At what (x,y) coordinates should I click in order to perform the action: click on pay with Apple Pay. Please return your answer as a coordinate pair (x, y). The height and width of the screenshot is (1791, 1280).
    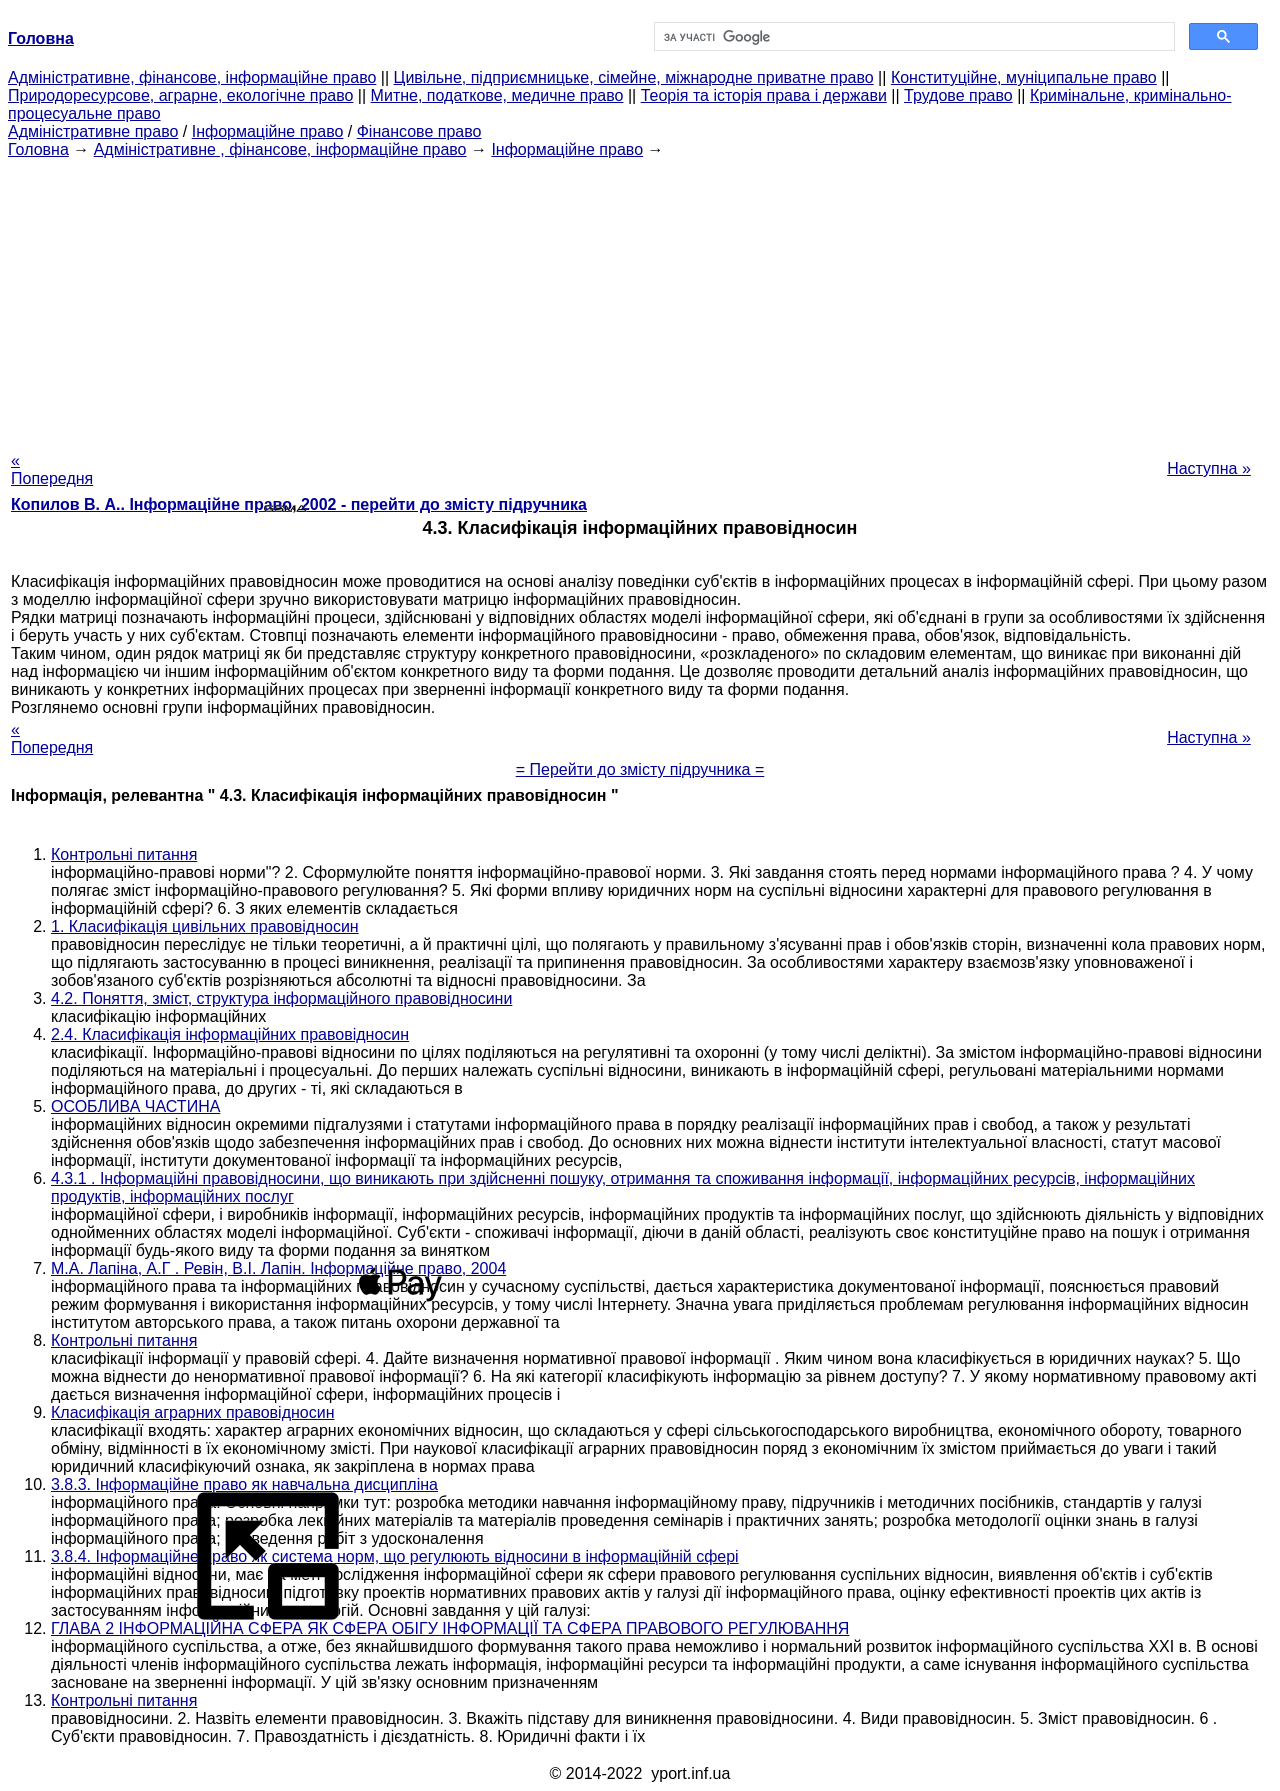
    Looking at the image, I should click on (400, 1284).